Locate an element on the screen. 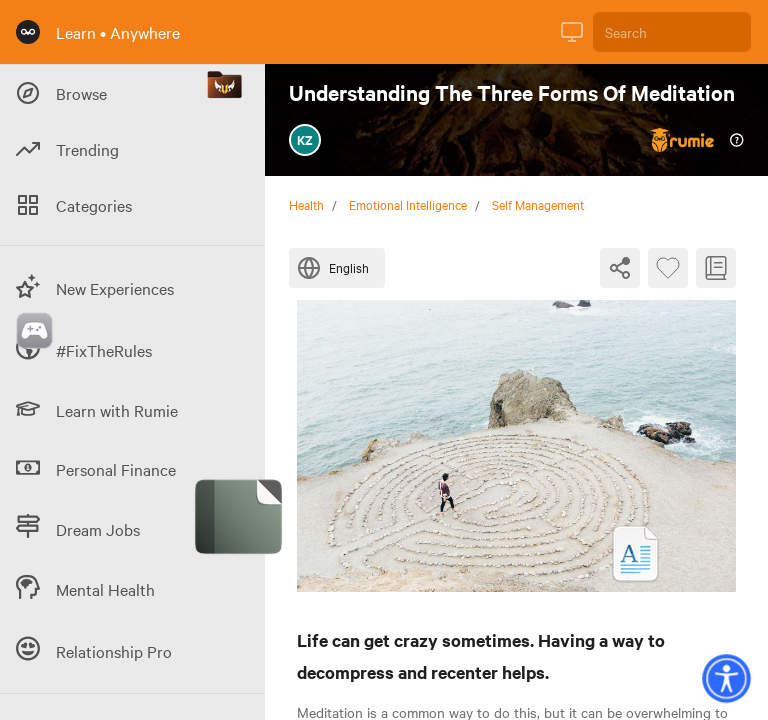  open games folder or category is located at coordinates (34, 330).